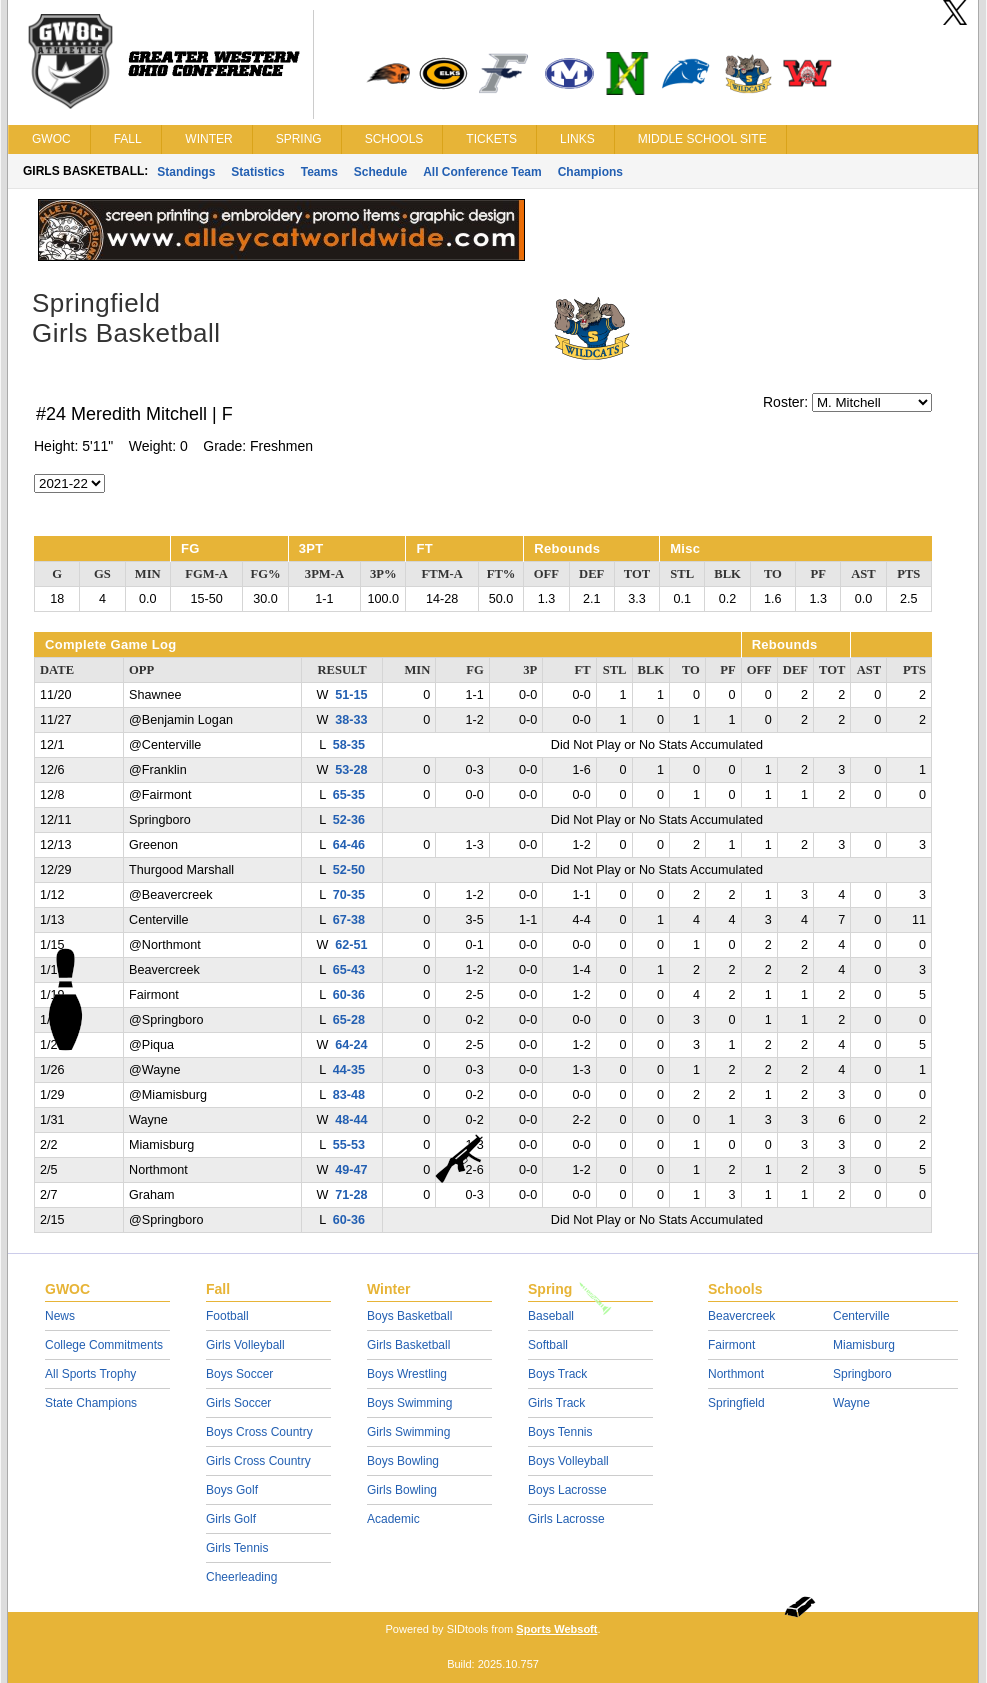 The width and height of the screenshot is (987, 1683). Describe the element at coordinates (800, 1607) in the screenshot. I see `select clay brick as a building material` at that location.